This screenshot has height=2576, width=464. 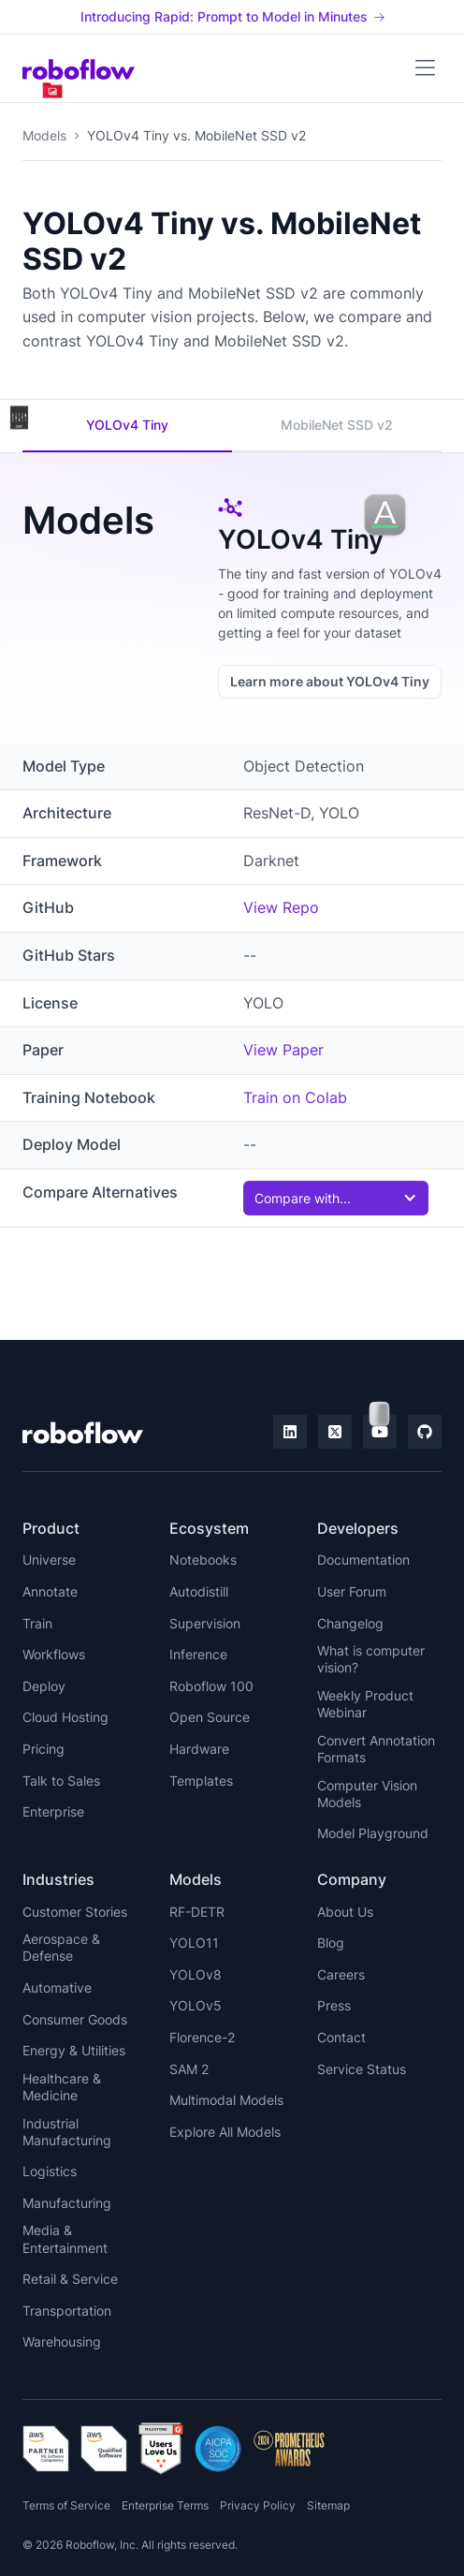 What do you see at coordinates (19, 418) in the screenshot?
I see `open audio mixing or equalizer settings` at bounding box center [19, 418].